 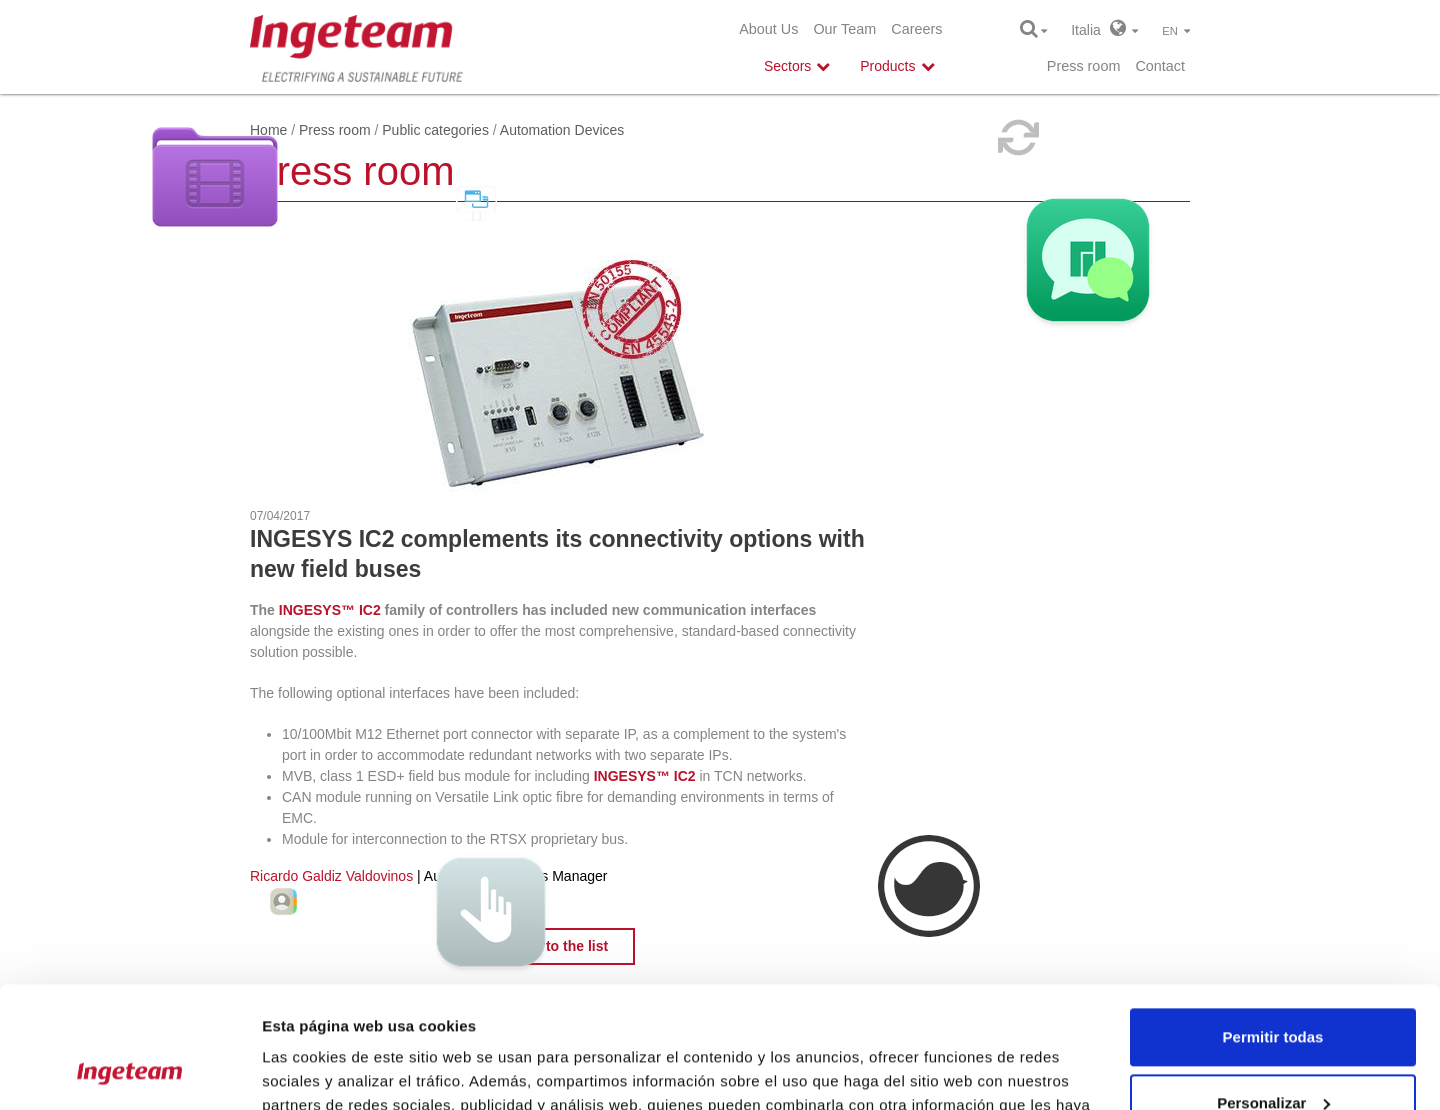 I want to click on open your videos folder, so click(x=215, y=177).